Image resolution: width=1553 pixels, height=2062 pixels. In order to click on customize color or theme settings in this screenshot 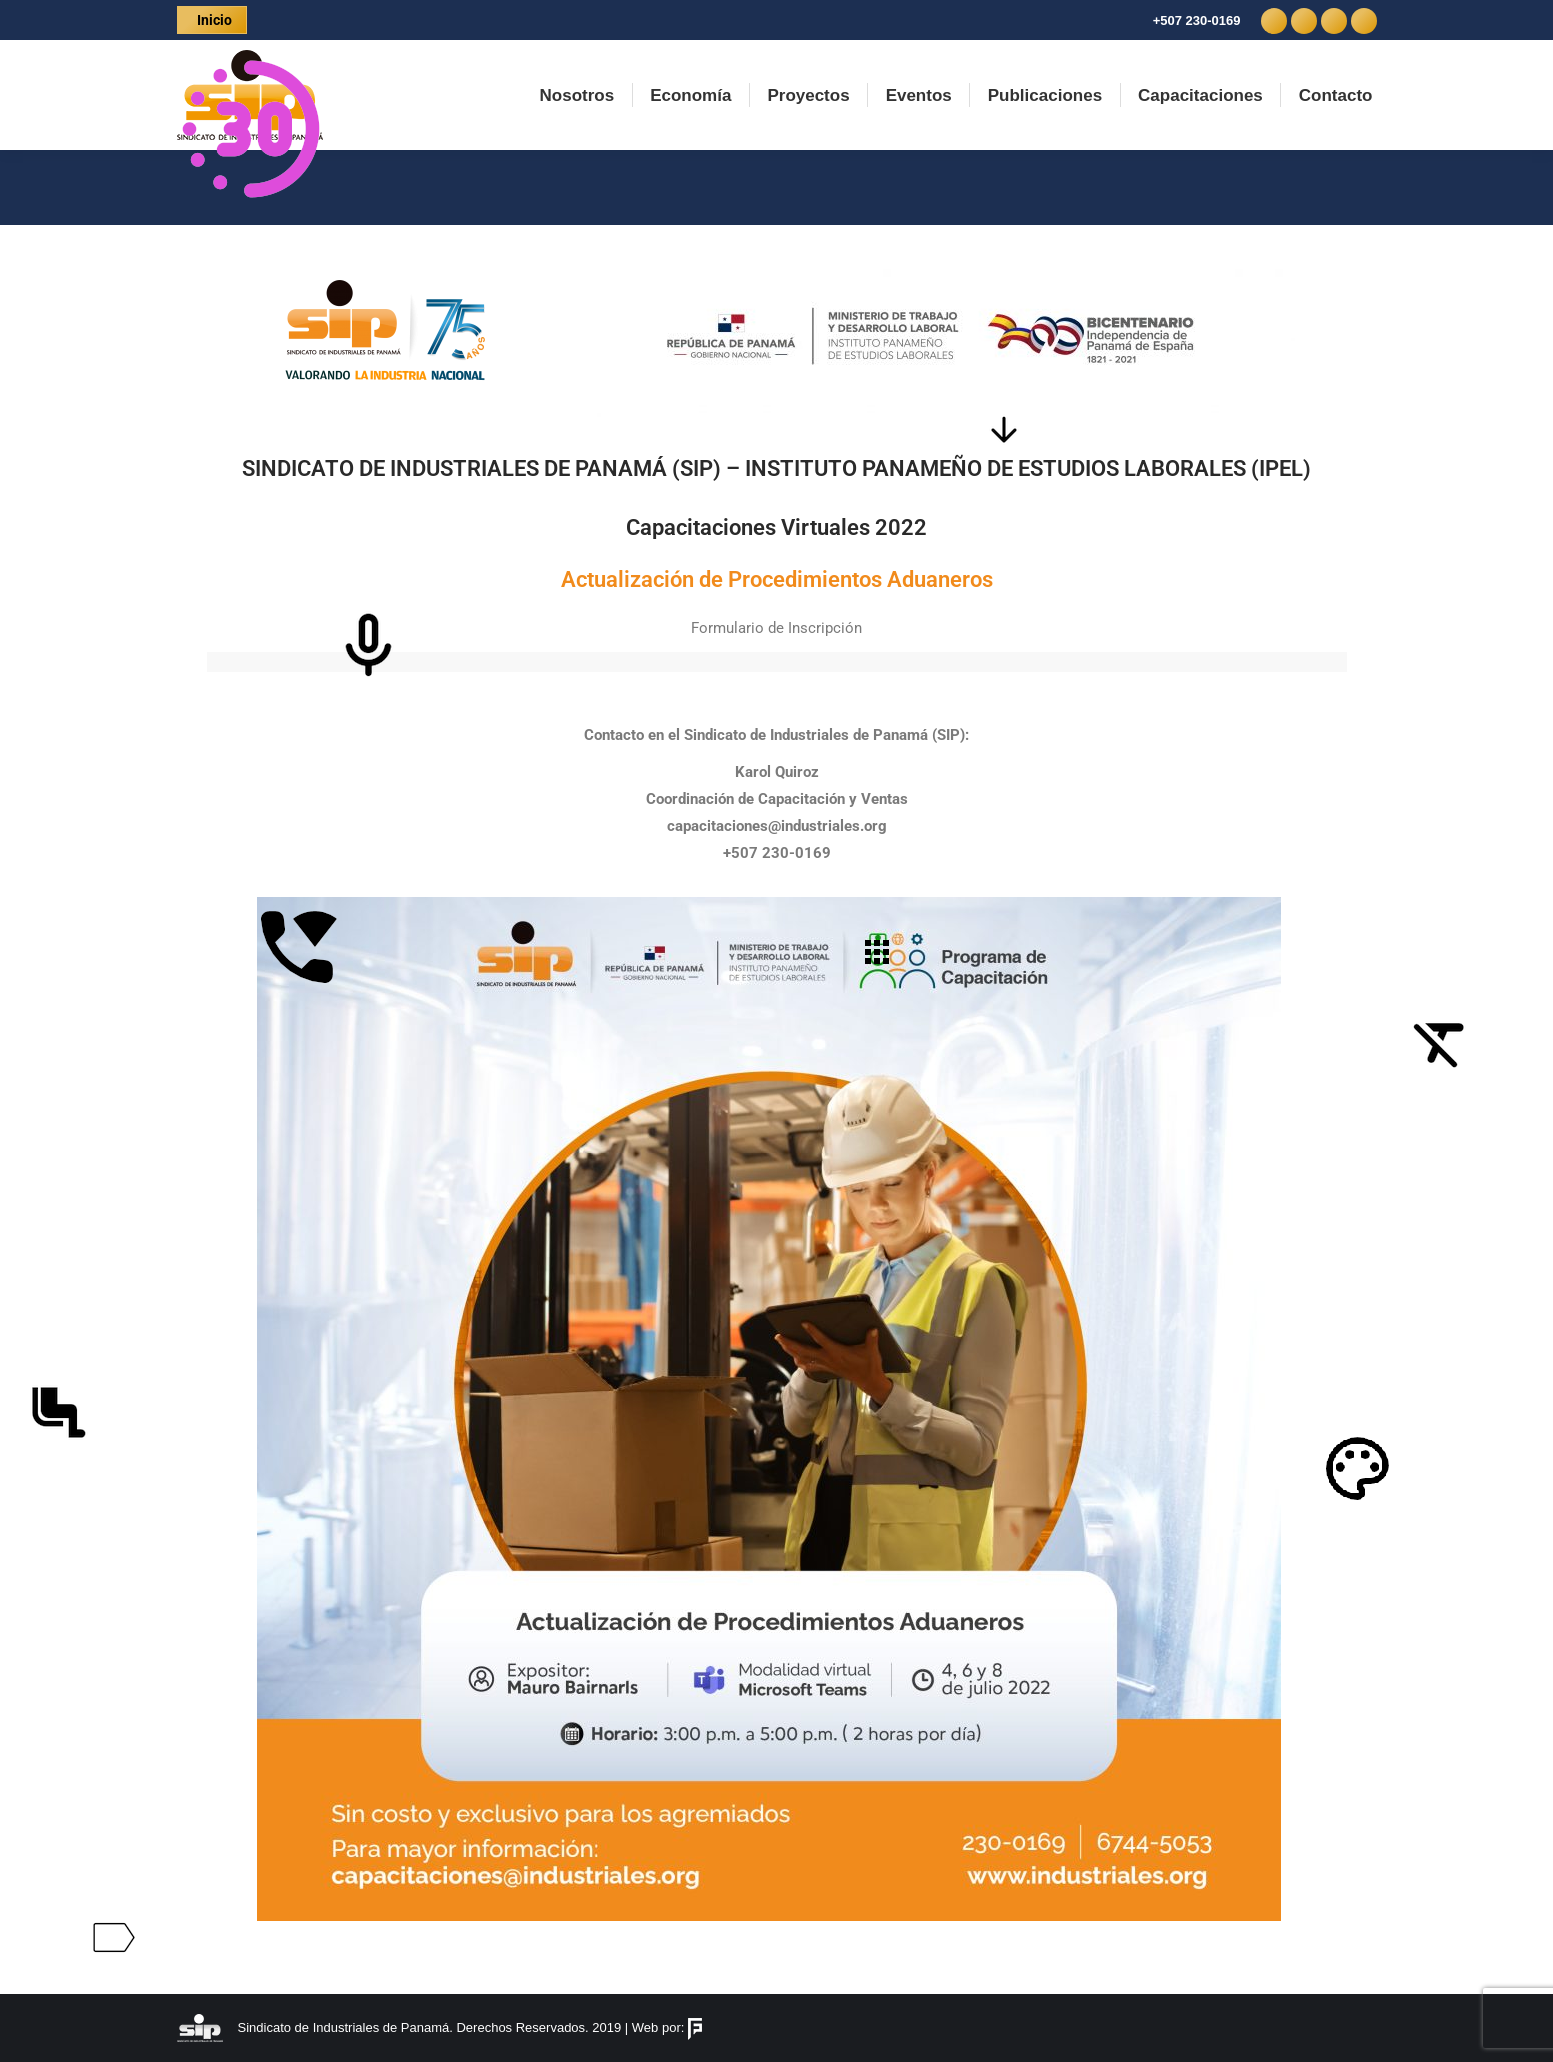, I will do `click(1357, 1468)`.